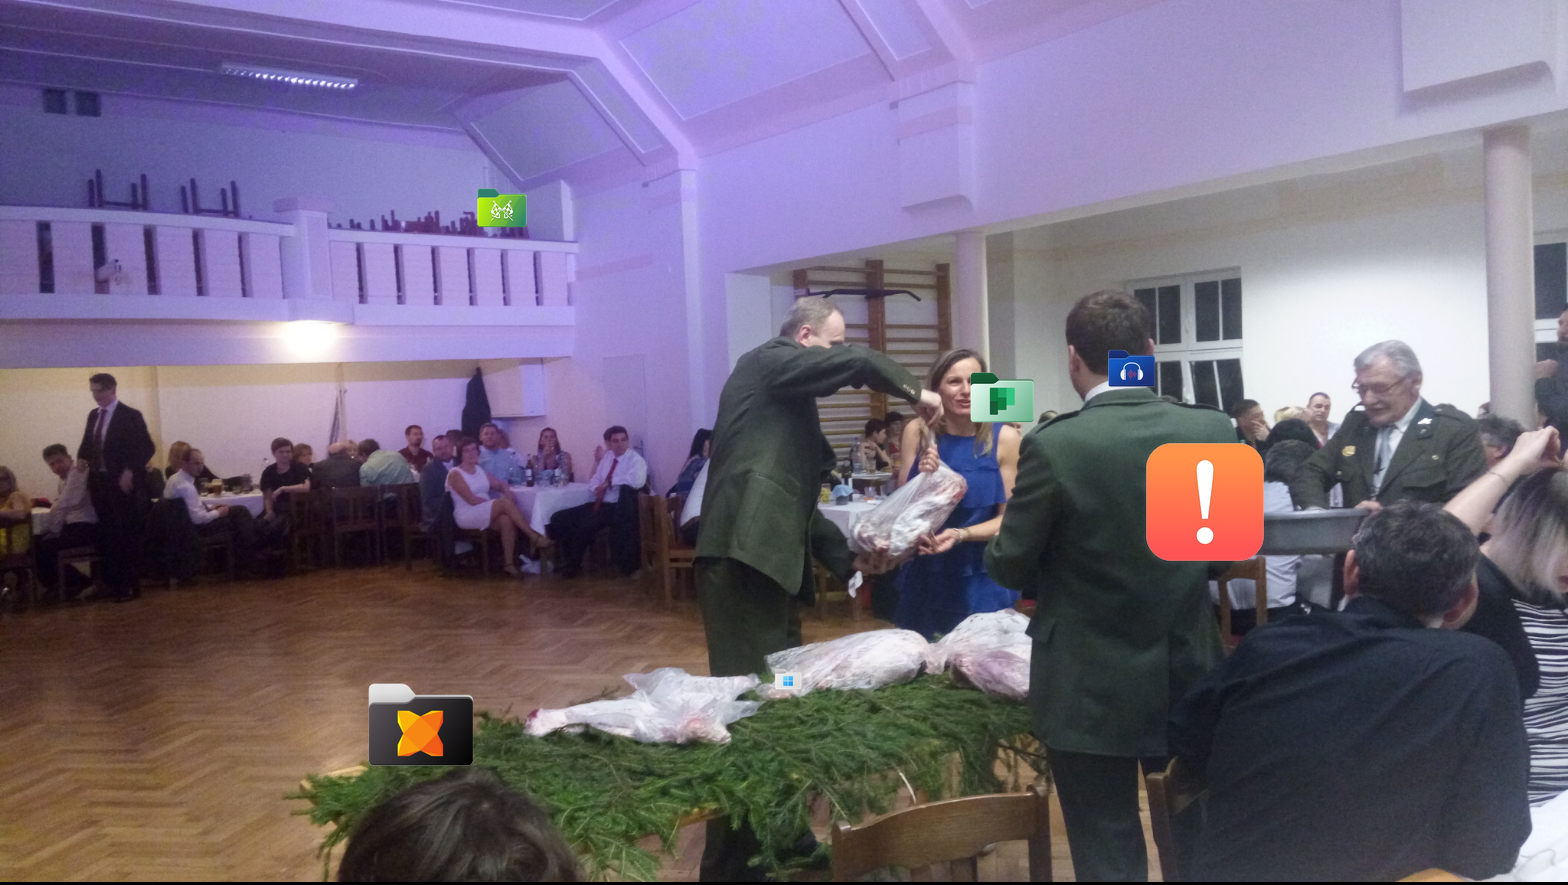 The width and height of the screenshot is (1568, 885). What do you see at coordinates (1131, 369) in the screenshot?
I see `open audacity project files folder` at bounding box center [1131, 369].